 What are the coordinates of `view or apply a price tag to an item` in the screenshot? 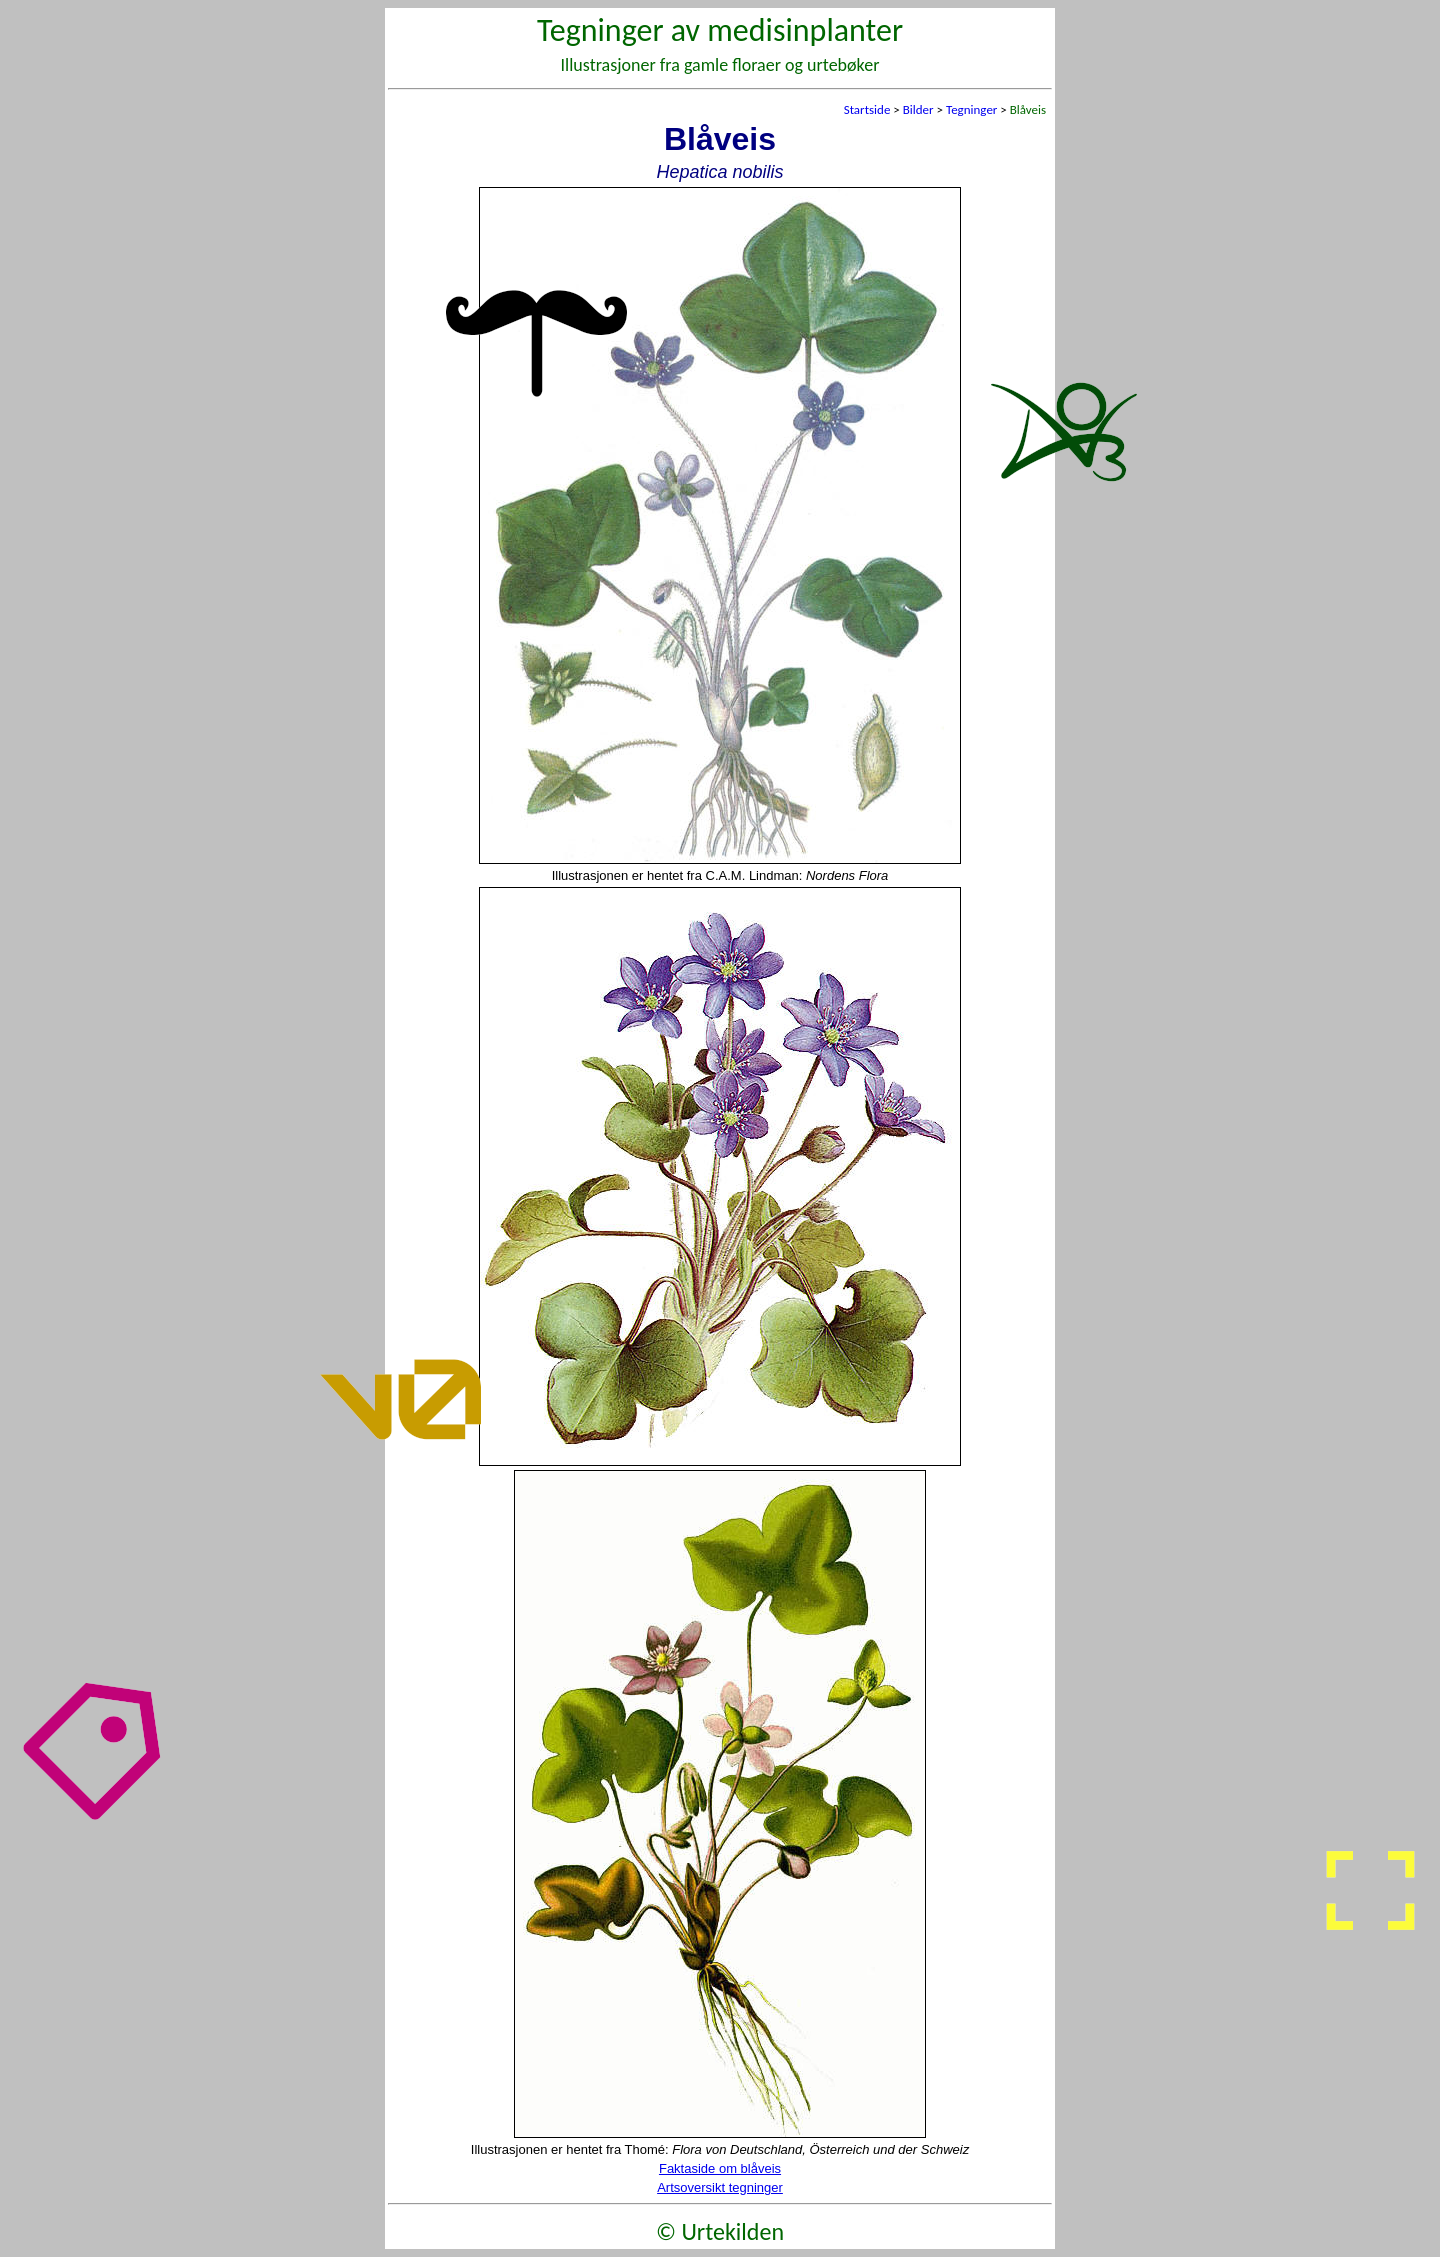 It's located at (93, 1748).